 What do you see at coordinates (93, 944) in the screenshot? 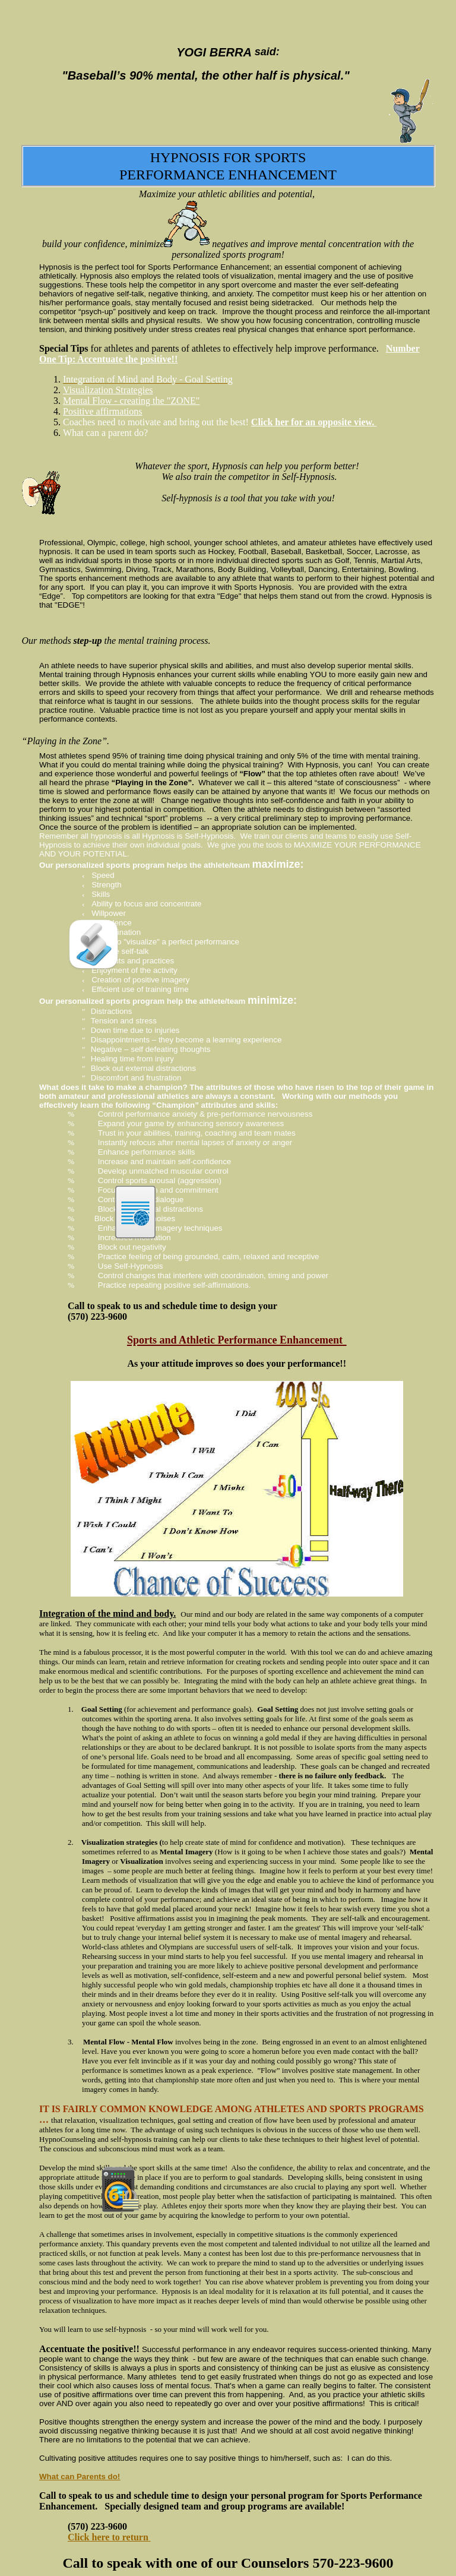
I see `manage folder automation scripts` at bounding box center [93, 944].